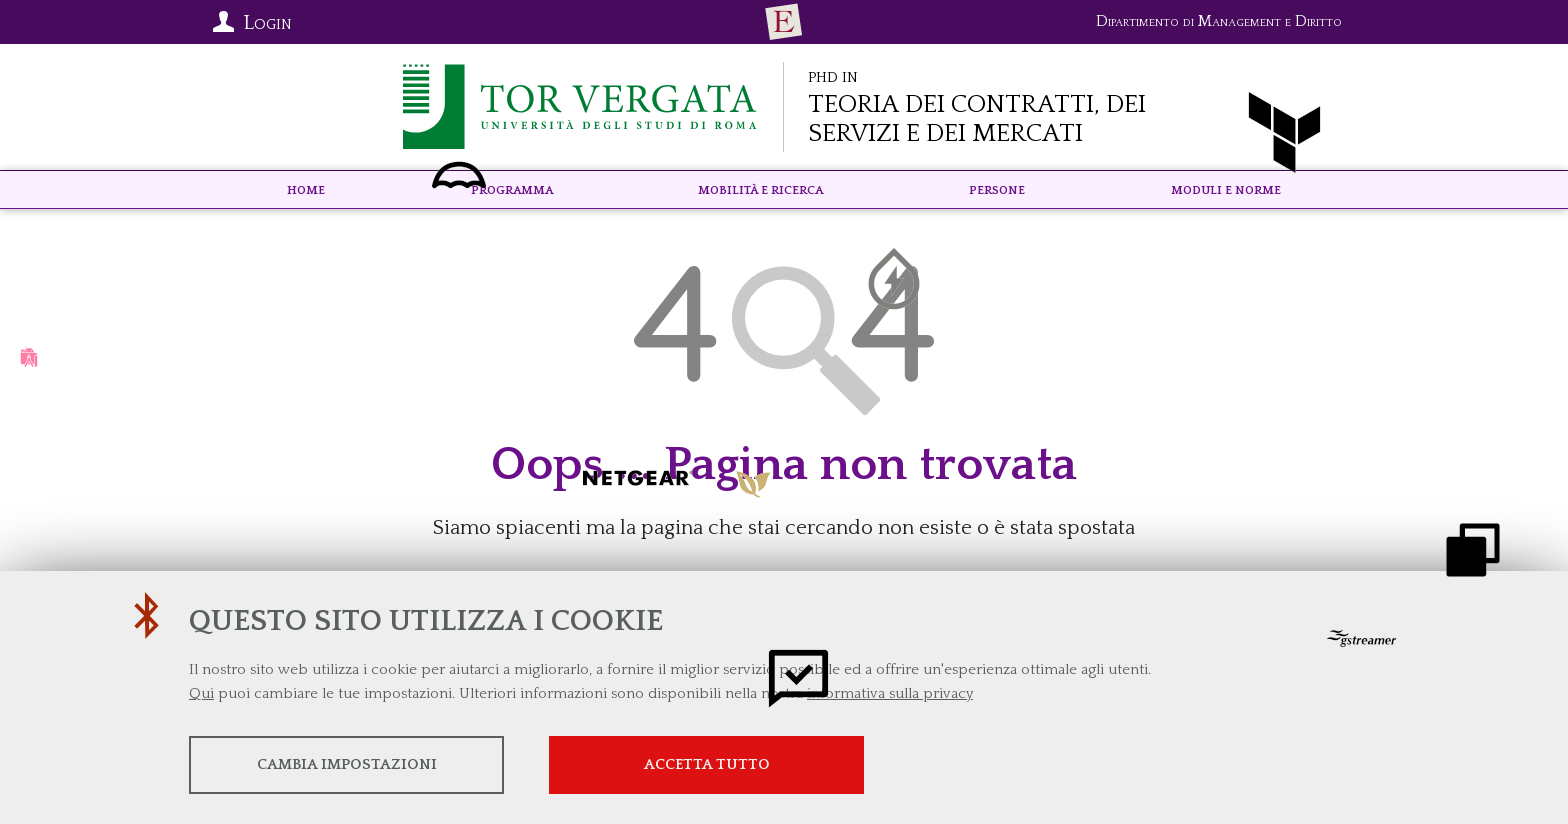 This screenshot has height=824, width=1568. Describe the element at coordinates (798, 676) in the screenshot. I see `message sent successfully` at that location.